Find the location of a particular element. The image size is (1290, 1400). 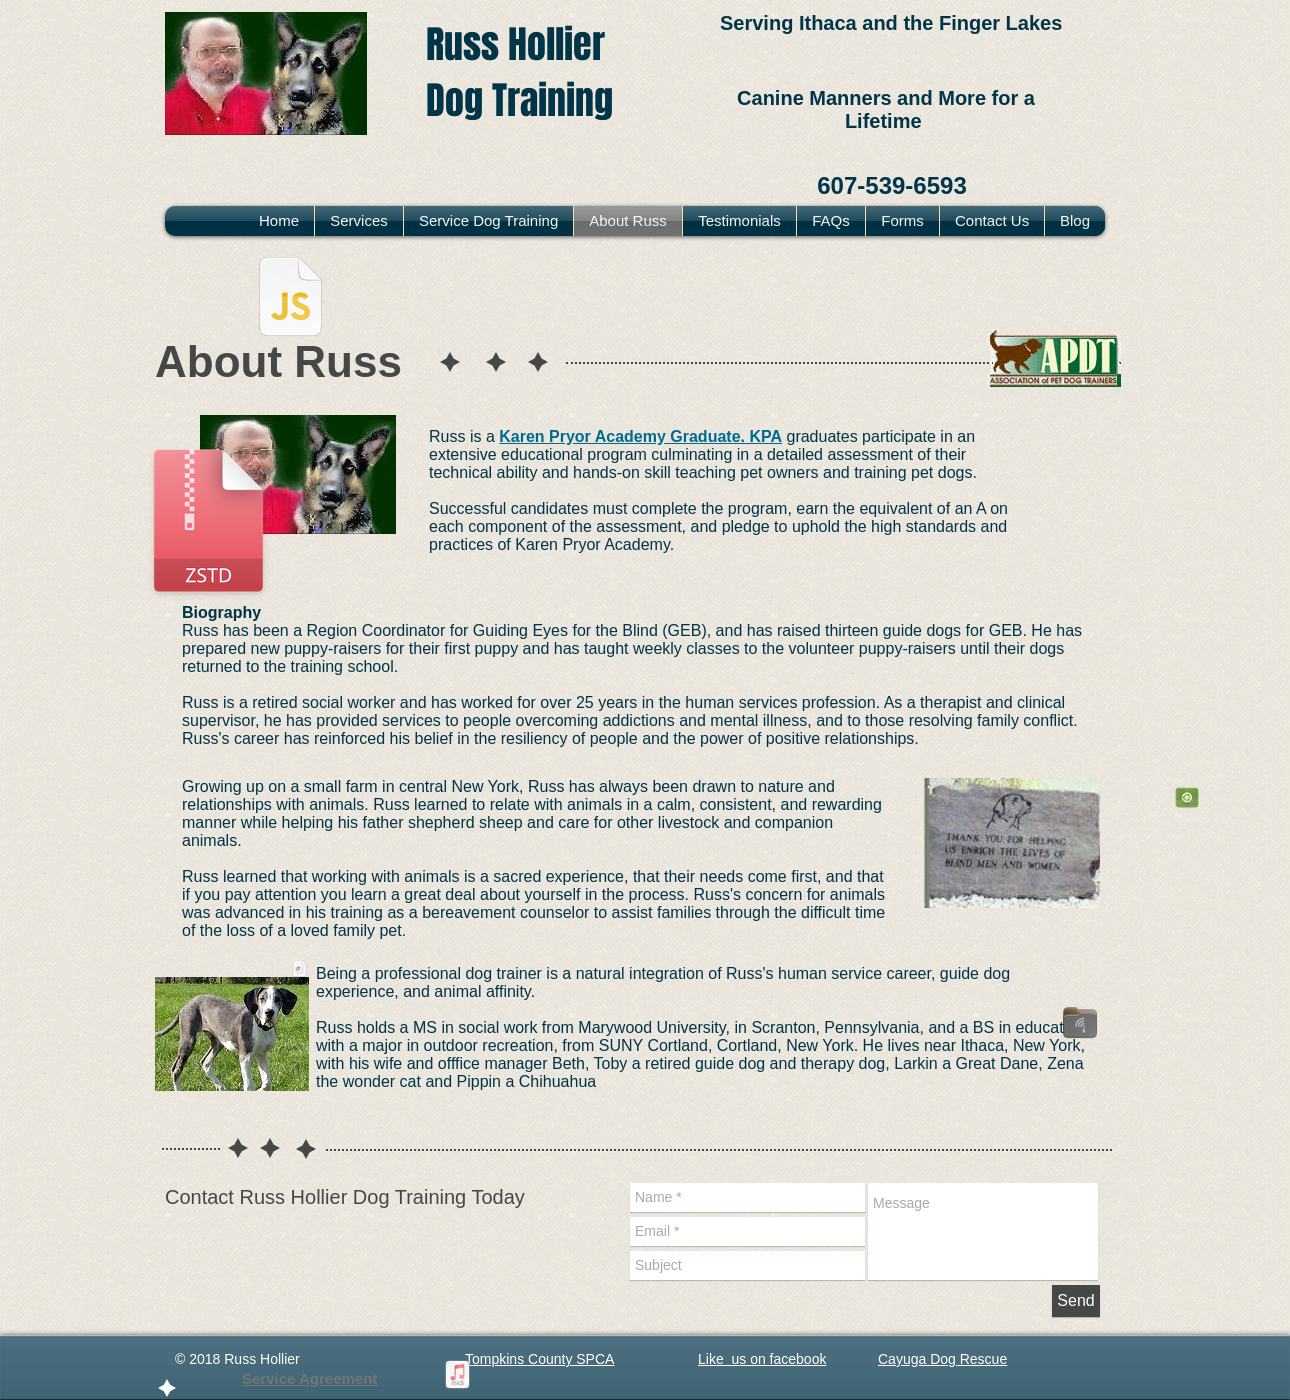

a midi audio file is located at coordinates (457, 1374).